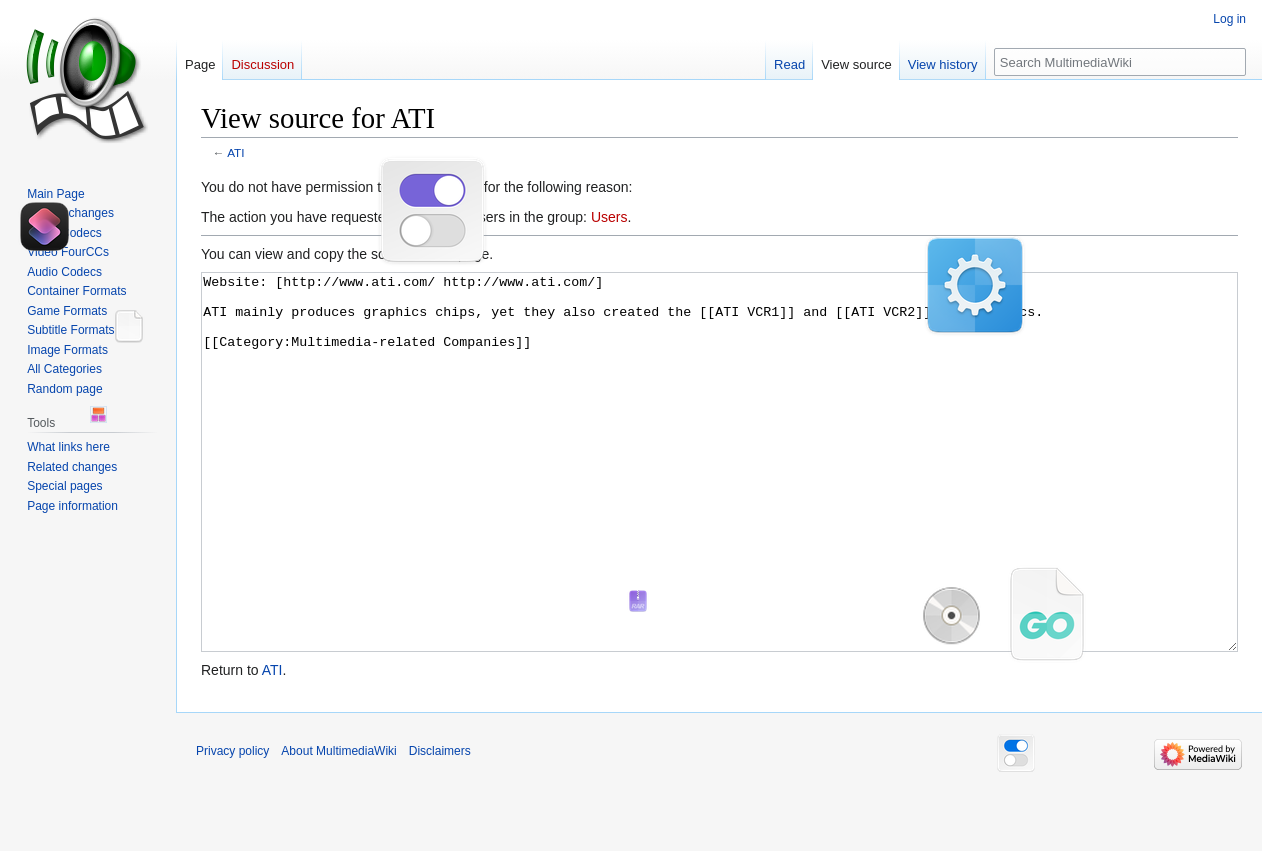 The height and width of the screenshot is (851, 1262). I want to click on open system preferences or settings, so click(1016, 753).